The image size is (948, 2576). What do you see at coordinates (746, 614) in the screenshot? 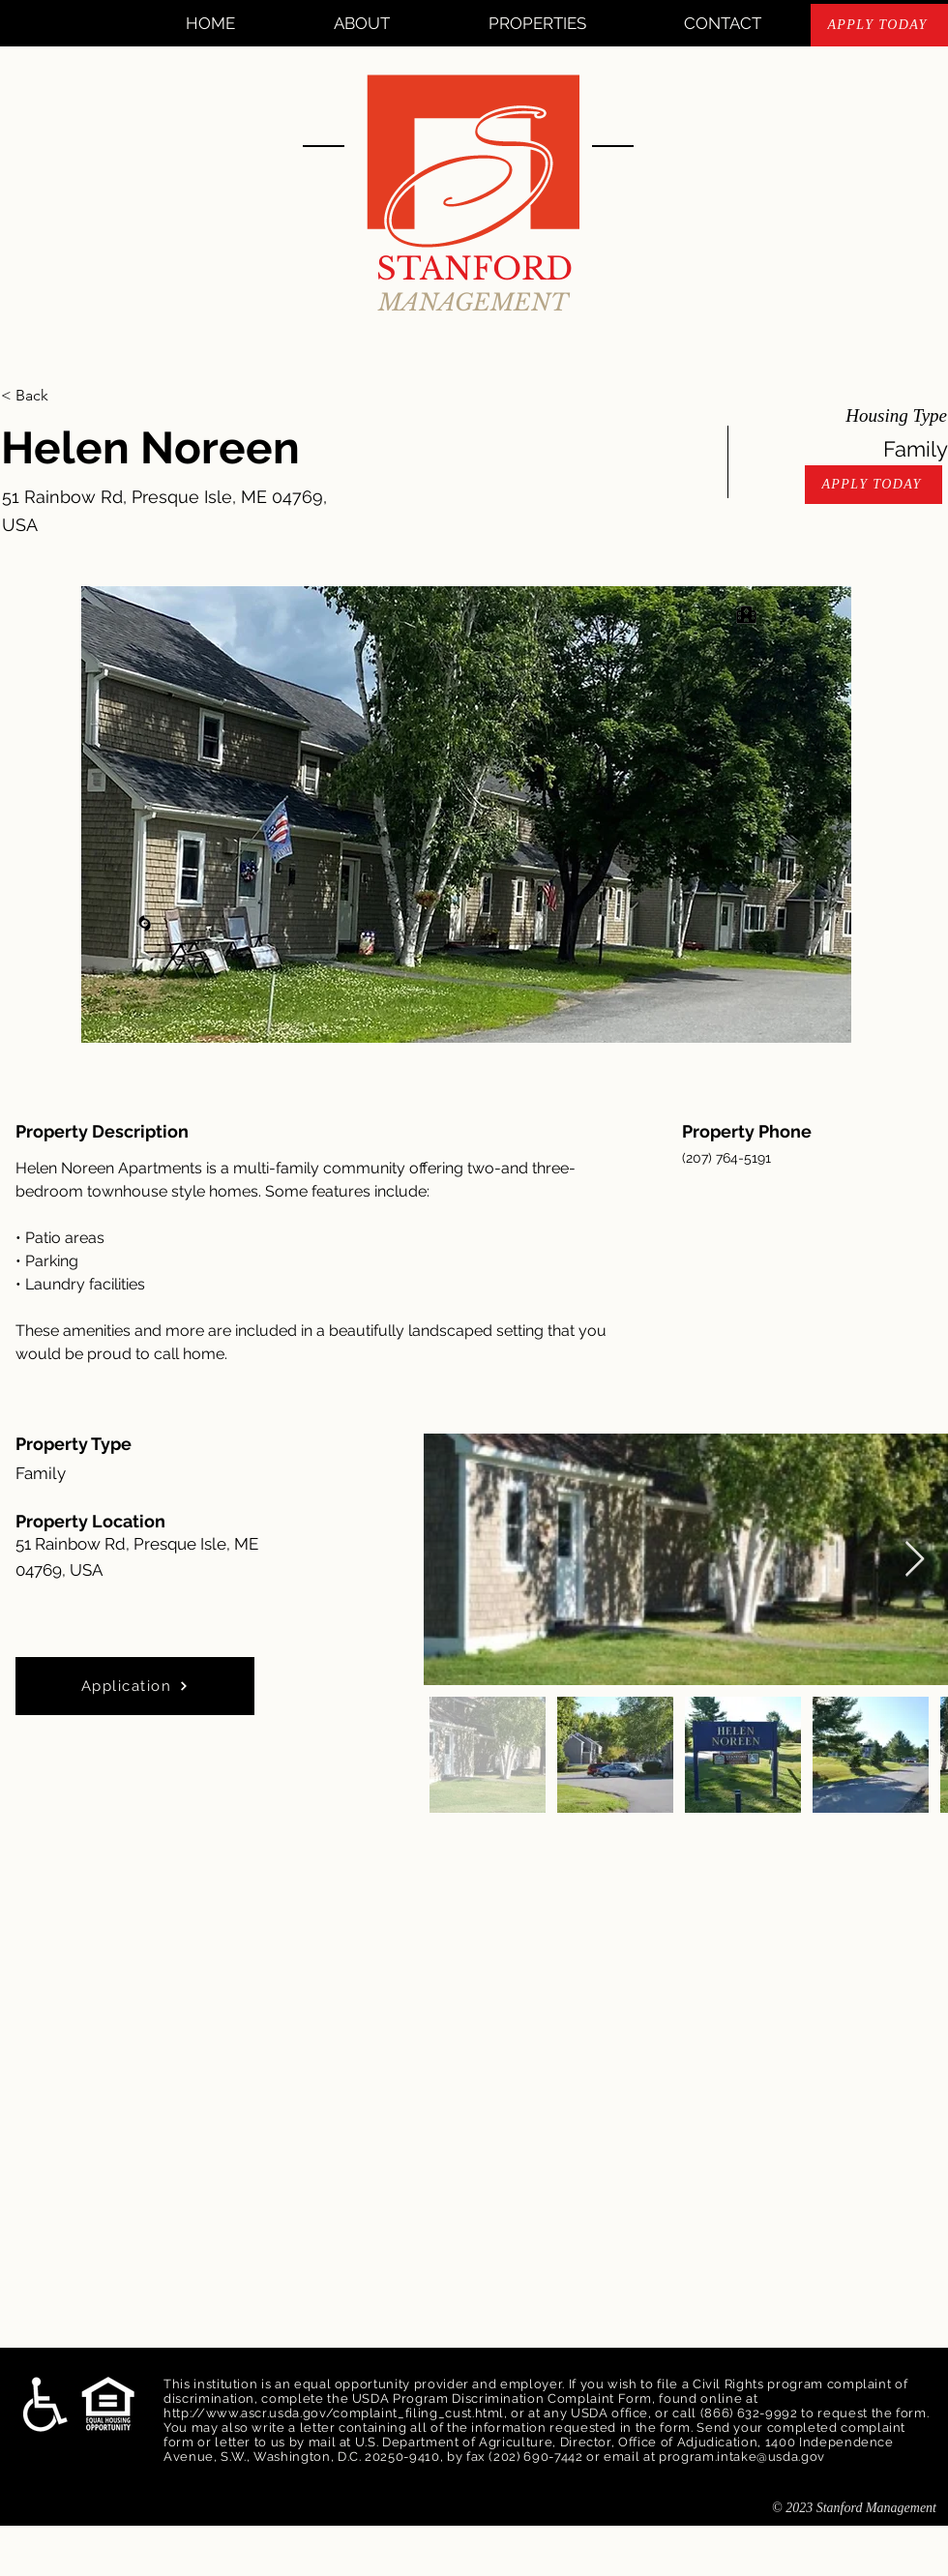
I see `find nearby hospitals or medical facilities` at bounding box center [746, 614].